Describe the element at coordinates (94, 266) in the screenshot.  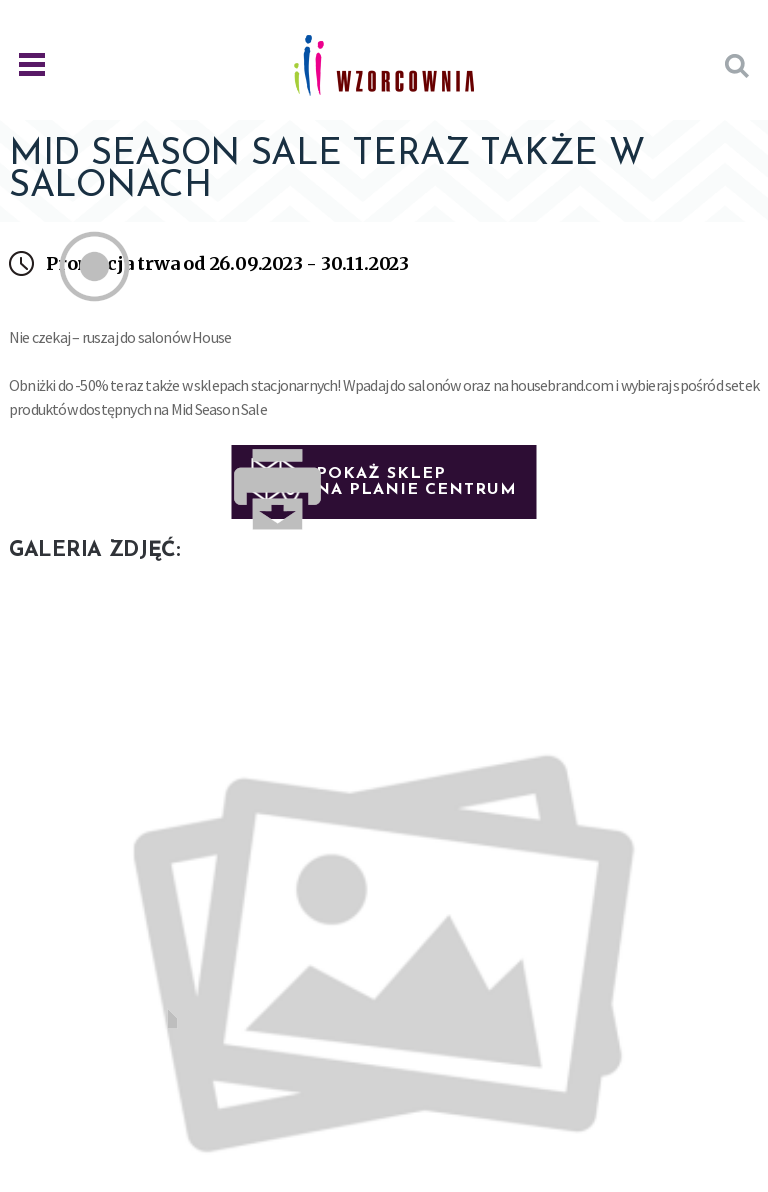
I see `indicates a selected radio button option` at that location.